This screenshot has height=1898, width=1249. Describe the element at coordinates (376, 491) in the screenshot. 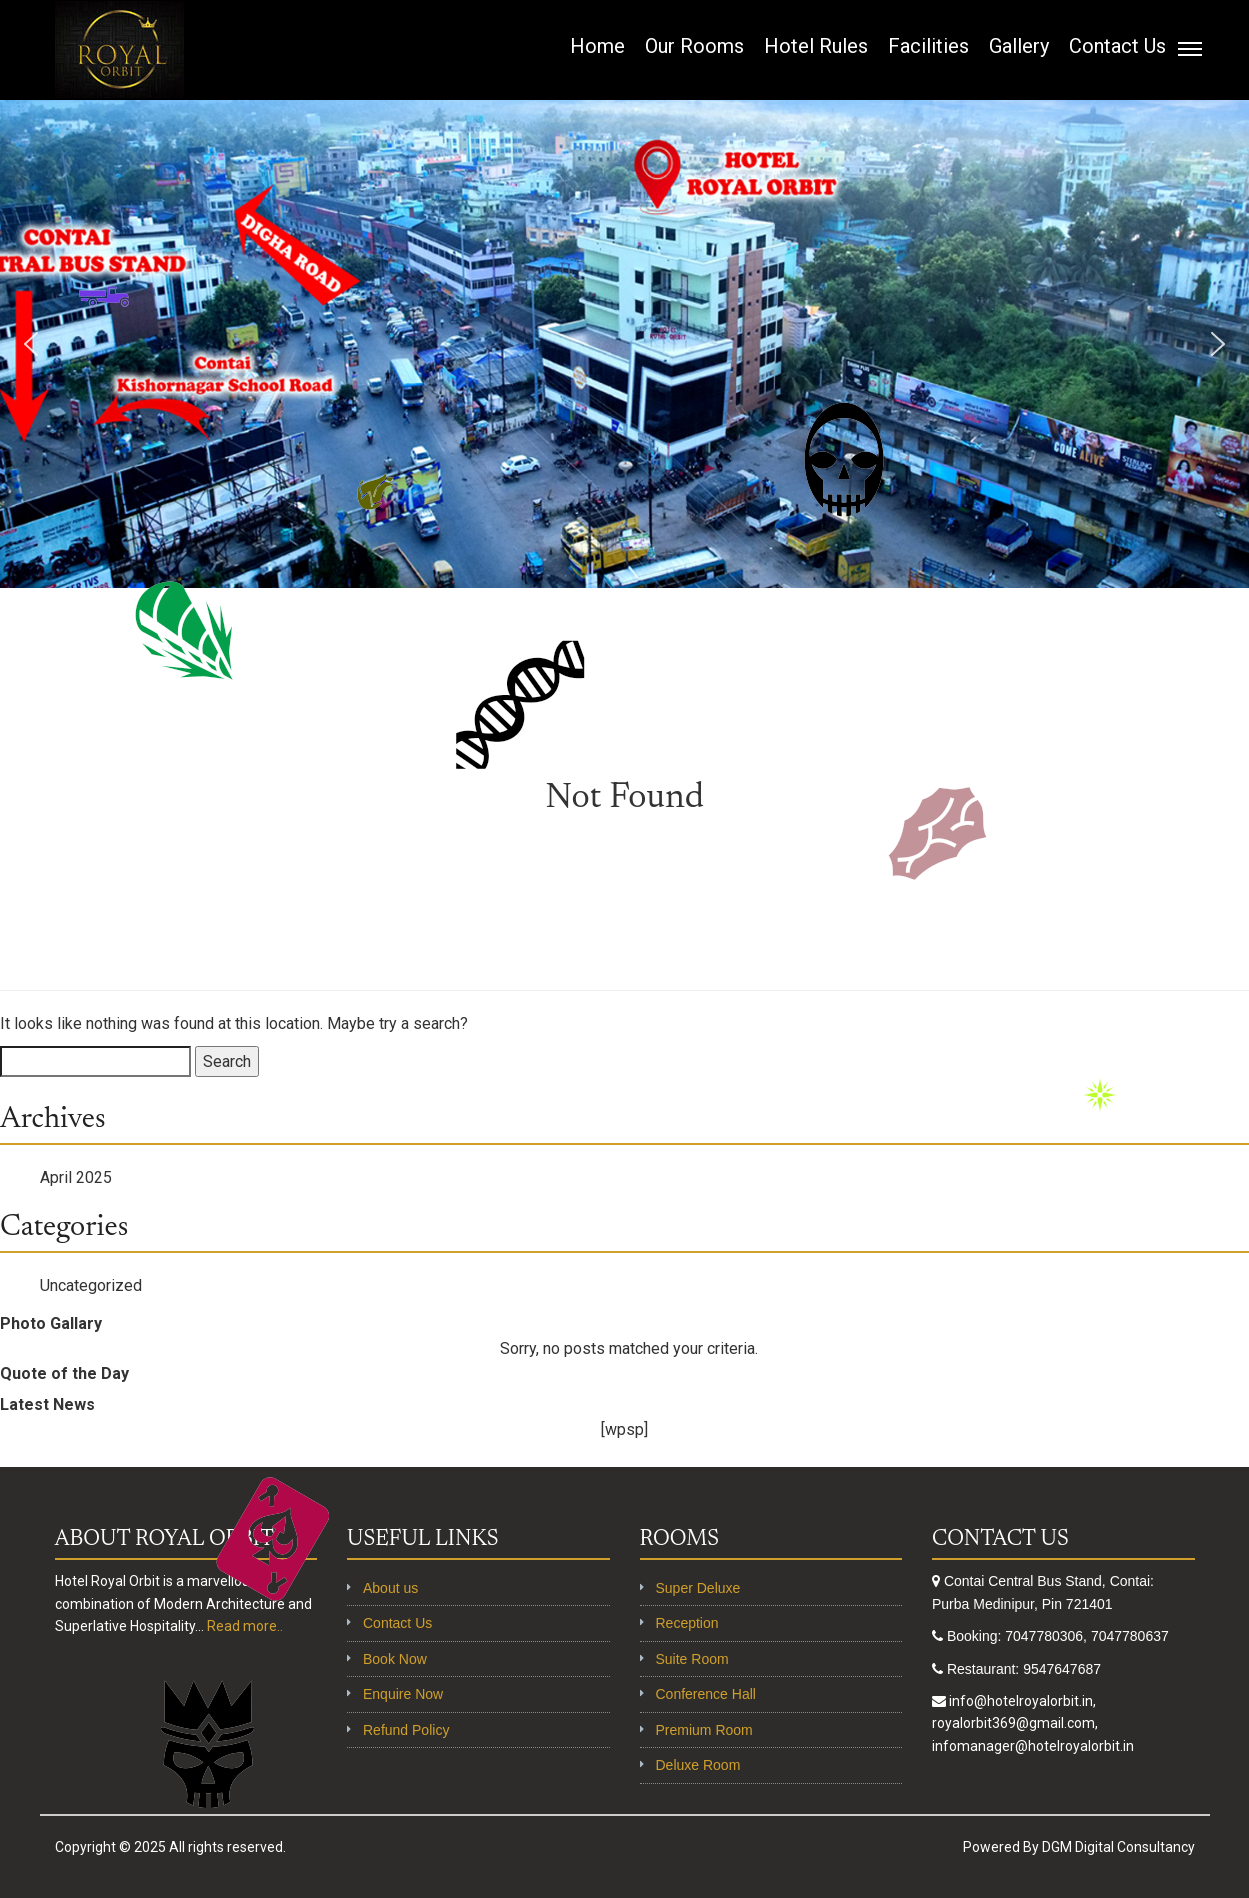

I see `indicates a new sprout or growth stage in a farming game` at that location.